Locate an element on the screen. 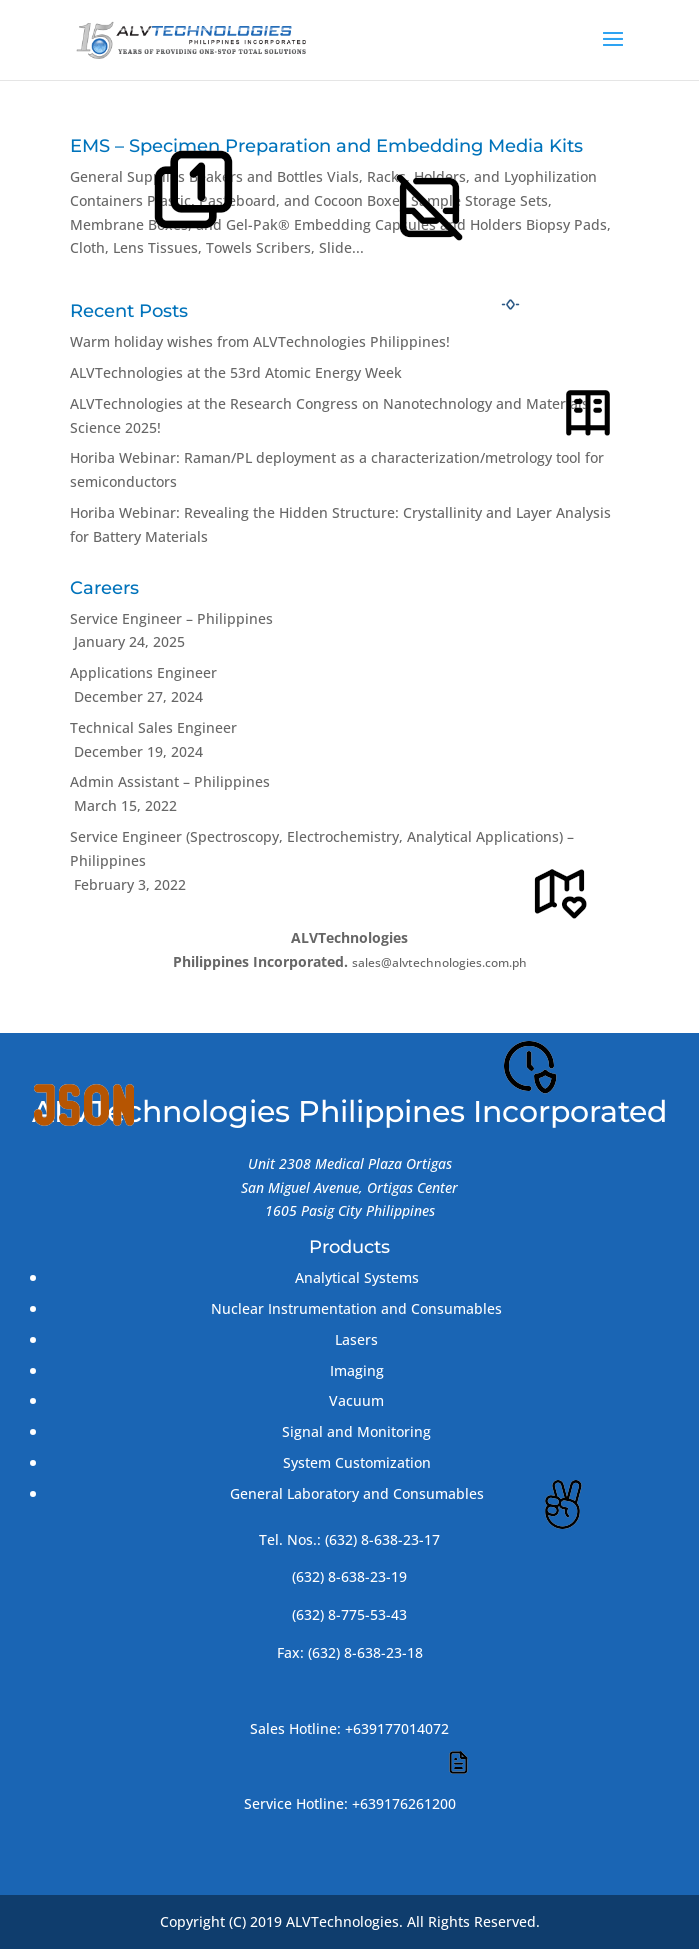 This screenshot has width=699, height=1949. view favorite locations on map is located at coordinates (559, 891).